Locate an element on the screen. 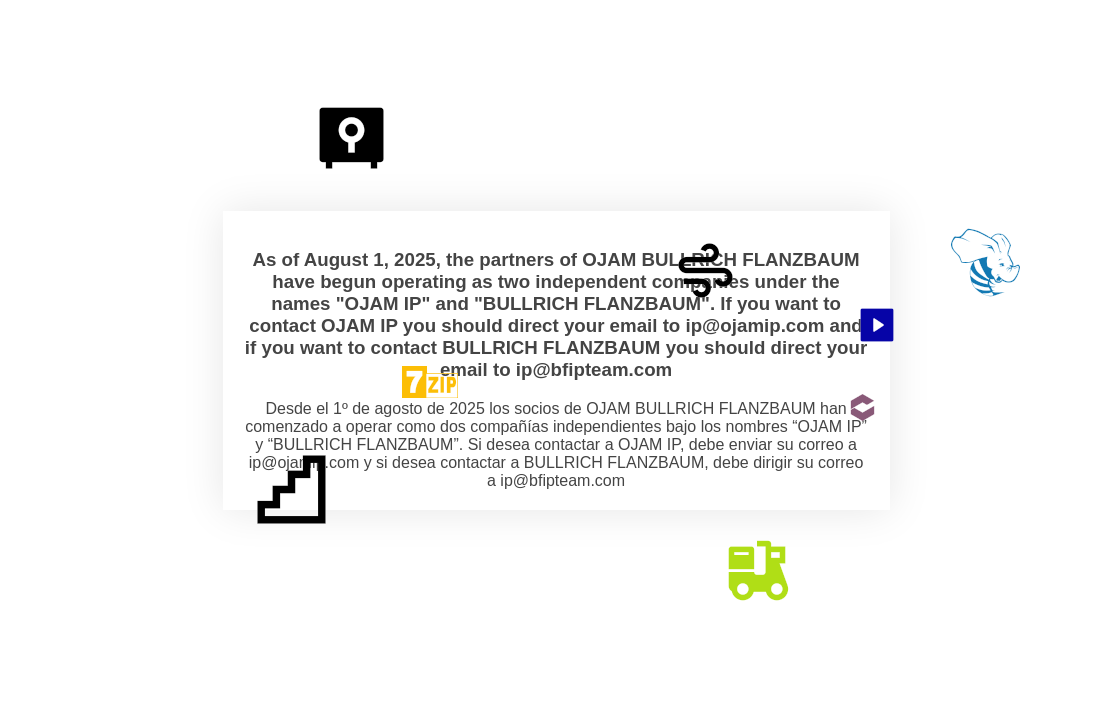  access secure storage or vault is located at coordinates (351, 136).